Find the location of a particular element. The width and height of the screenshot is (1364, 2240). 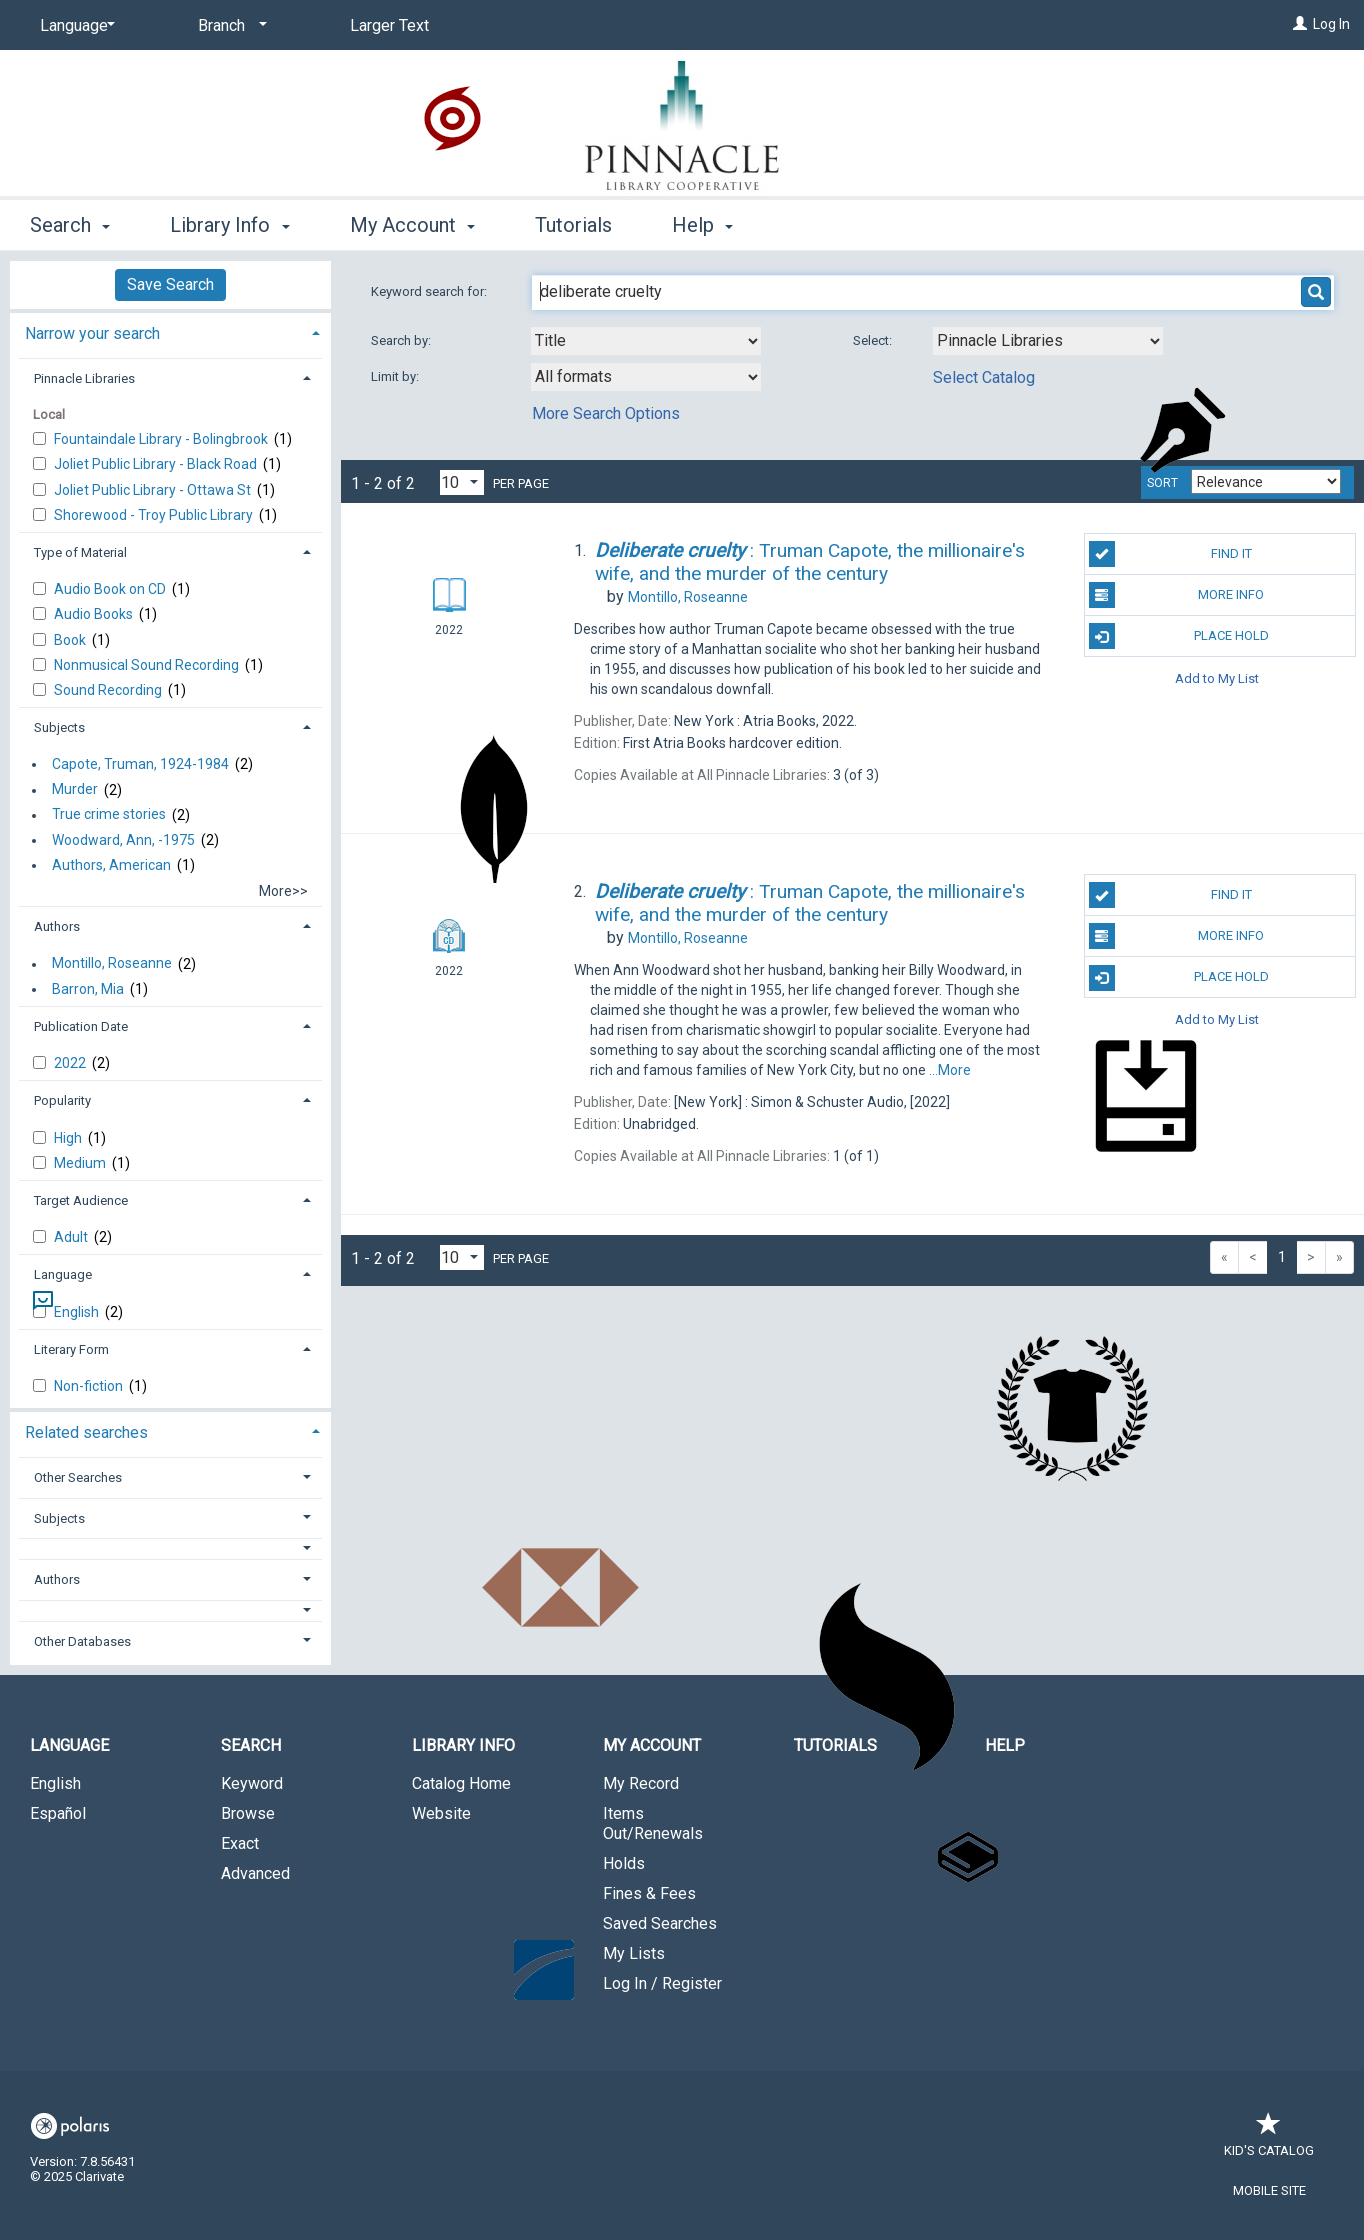

start a friendly chat or conversation is located at coordinates (43, 1300).